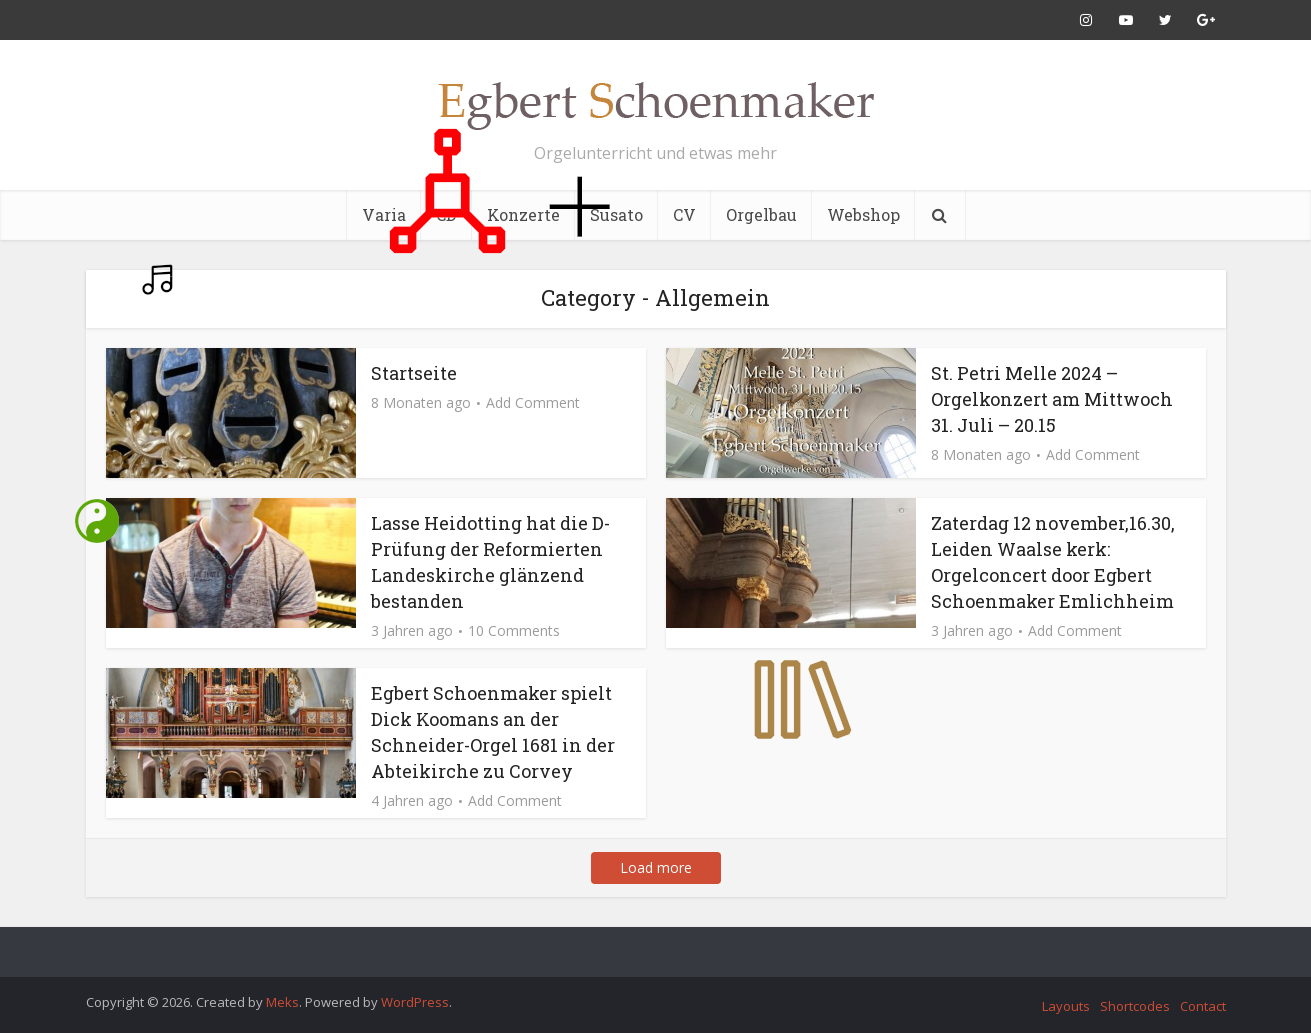  What do you see at coordinates (800, 699) in the screenshot?
I see `access your saved library or collection` at bounding box center [800, 699].